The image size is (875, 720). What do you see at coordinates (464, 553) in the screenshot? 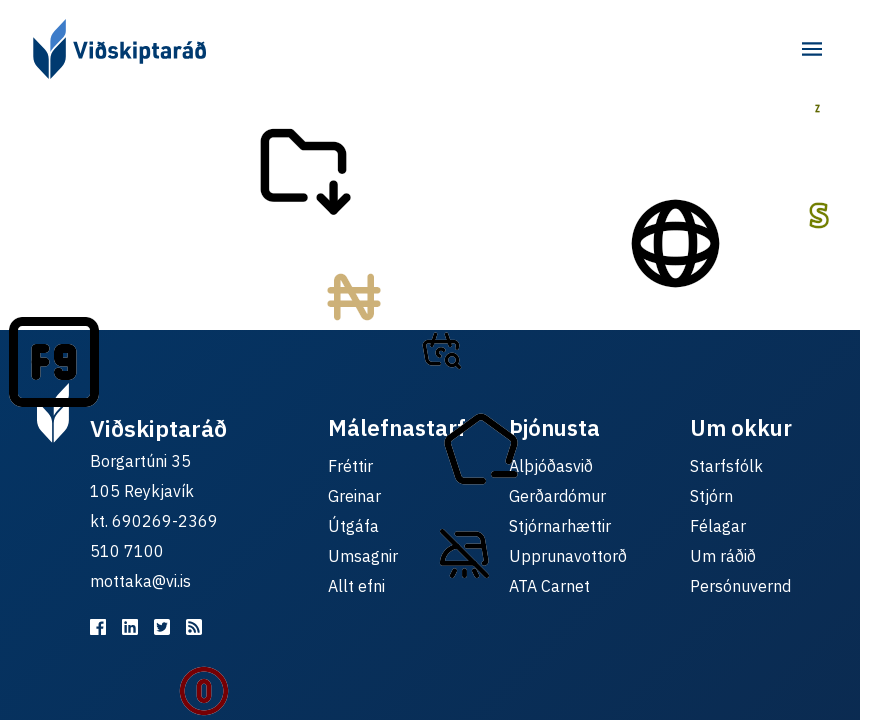
I see `do not use steam while ironing` at bounding box center [464, 553].